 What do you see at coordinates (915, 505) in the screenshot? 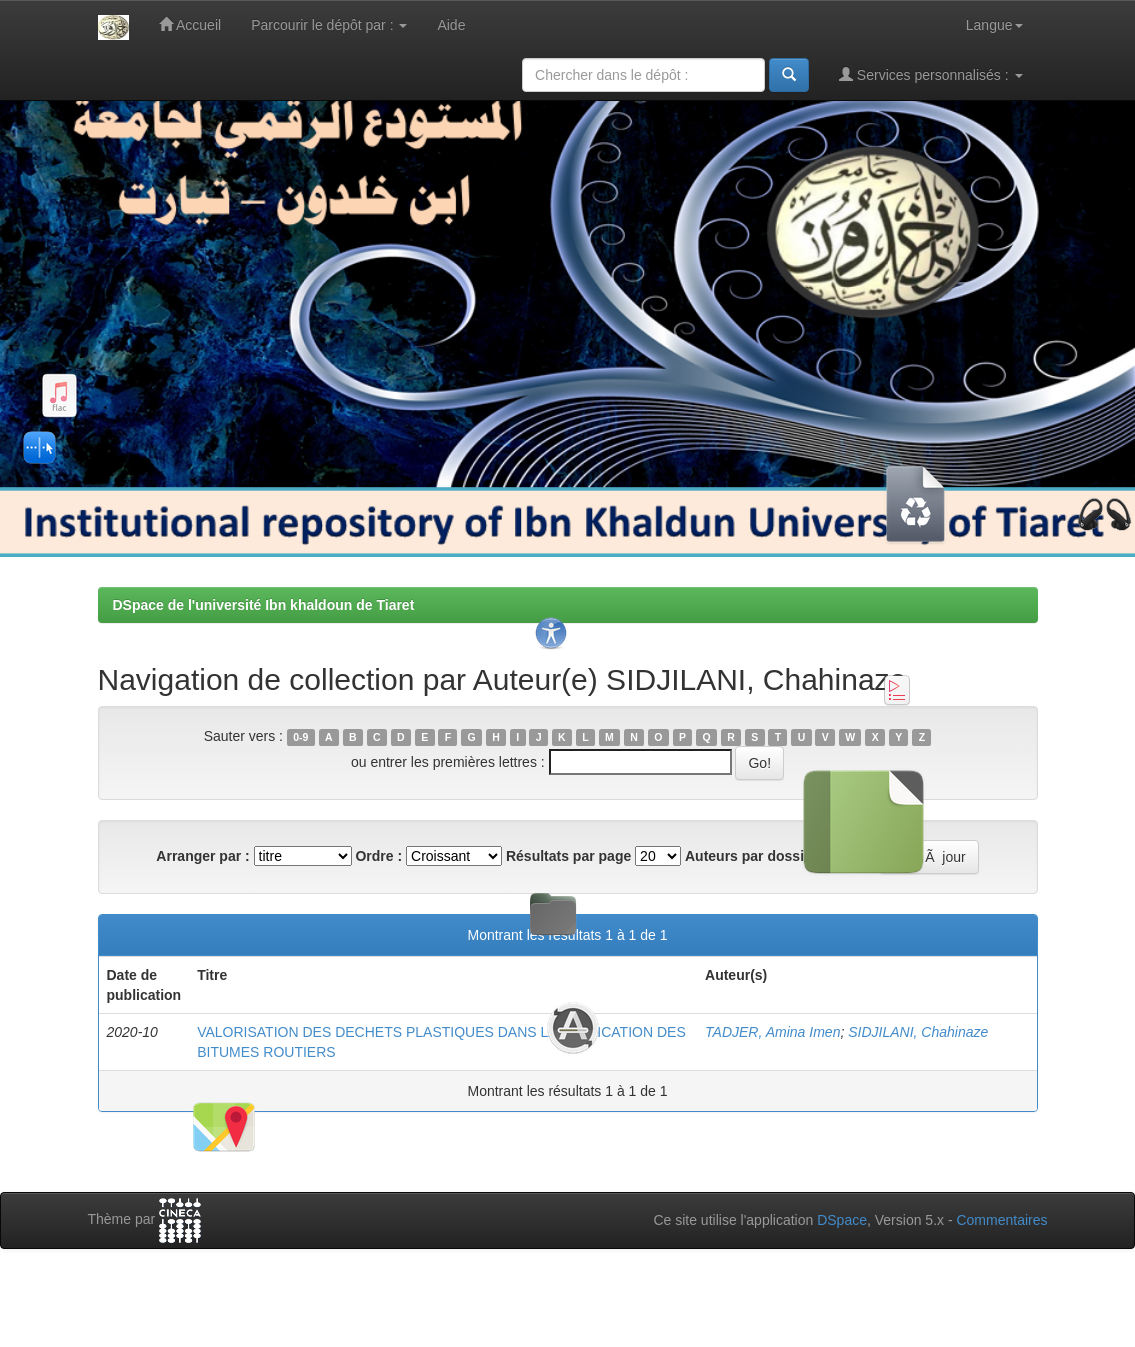
I see `a file marked for deletion` at bounding box center [915, 505].